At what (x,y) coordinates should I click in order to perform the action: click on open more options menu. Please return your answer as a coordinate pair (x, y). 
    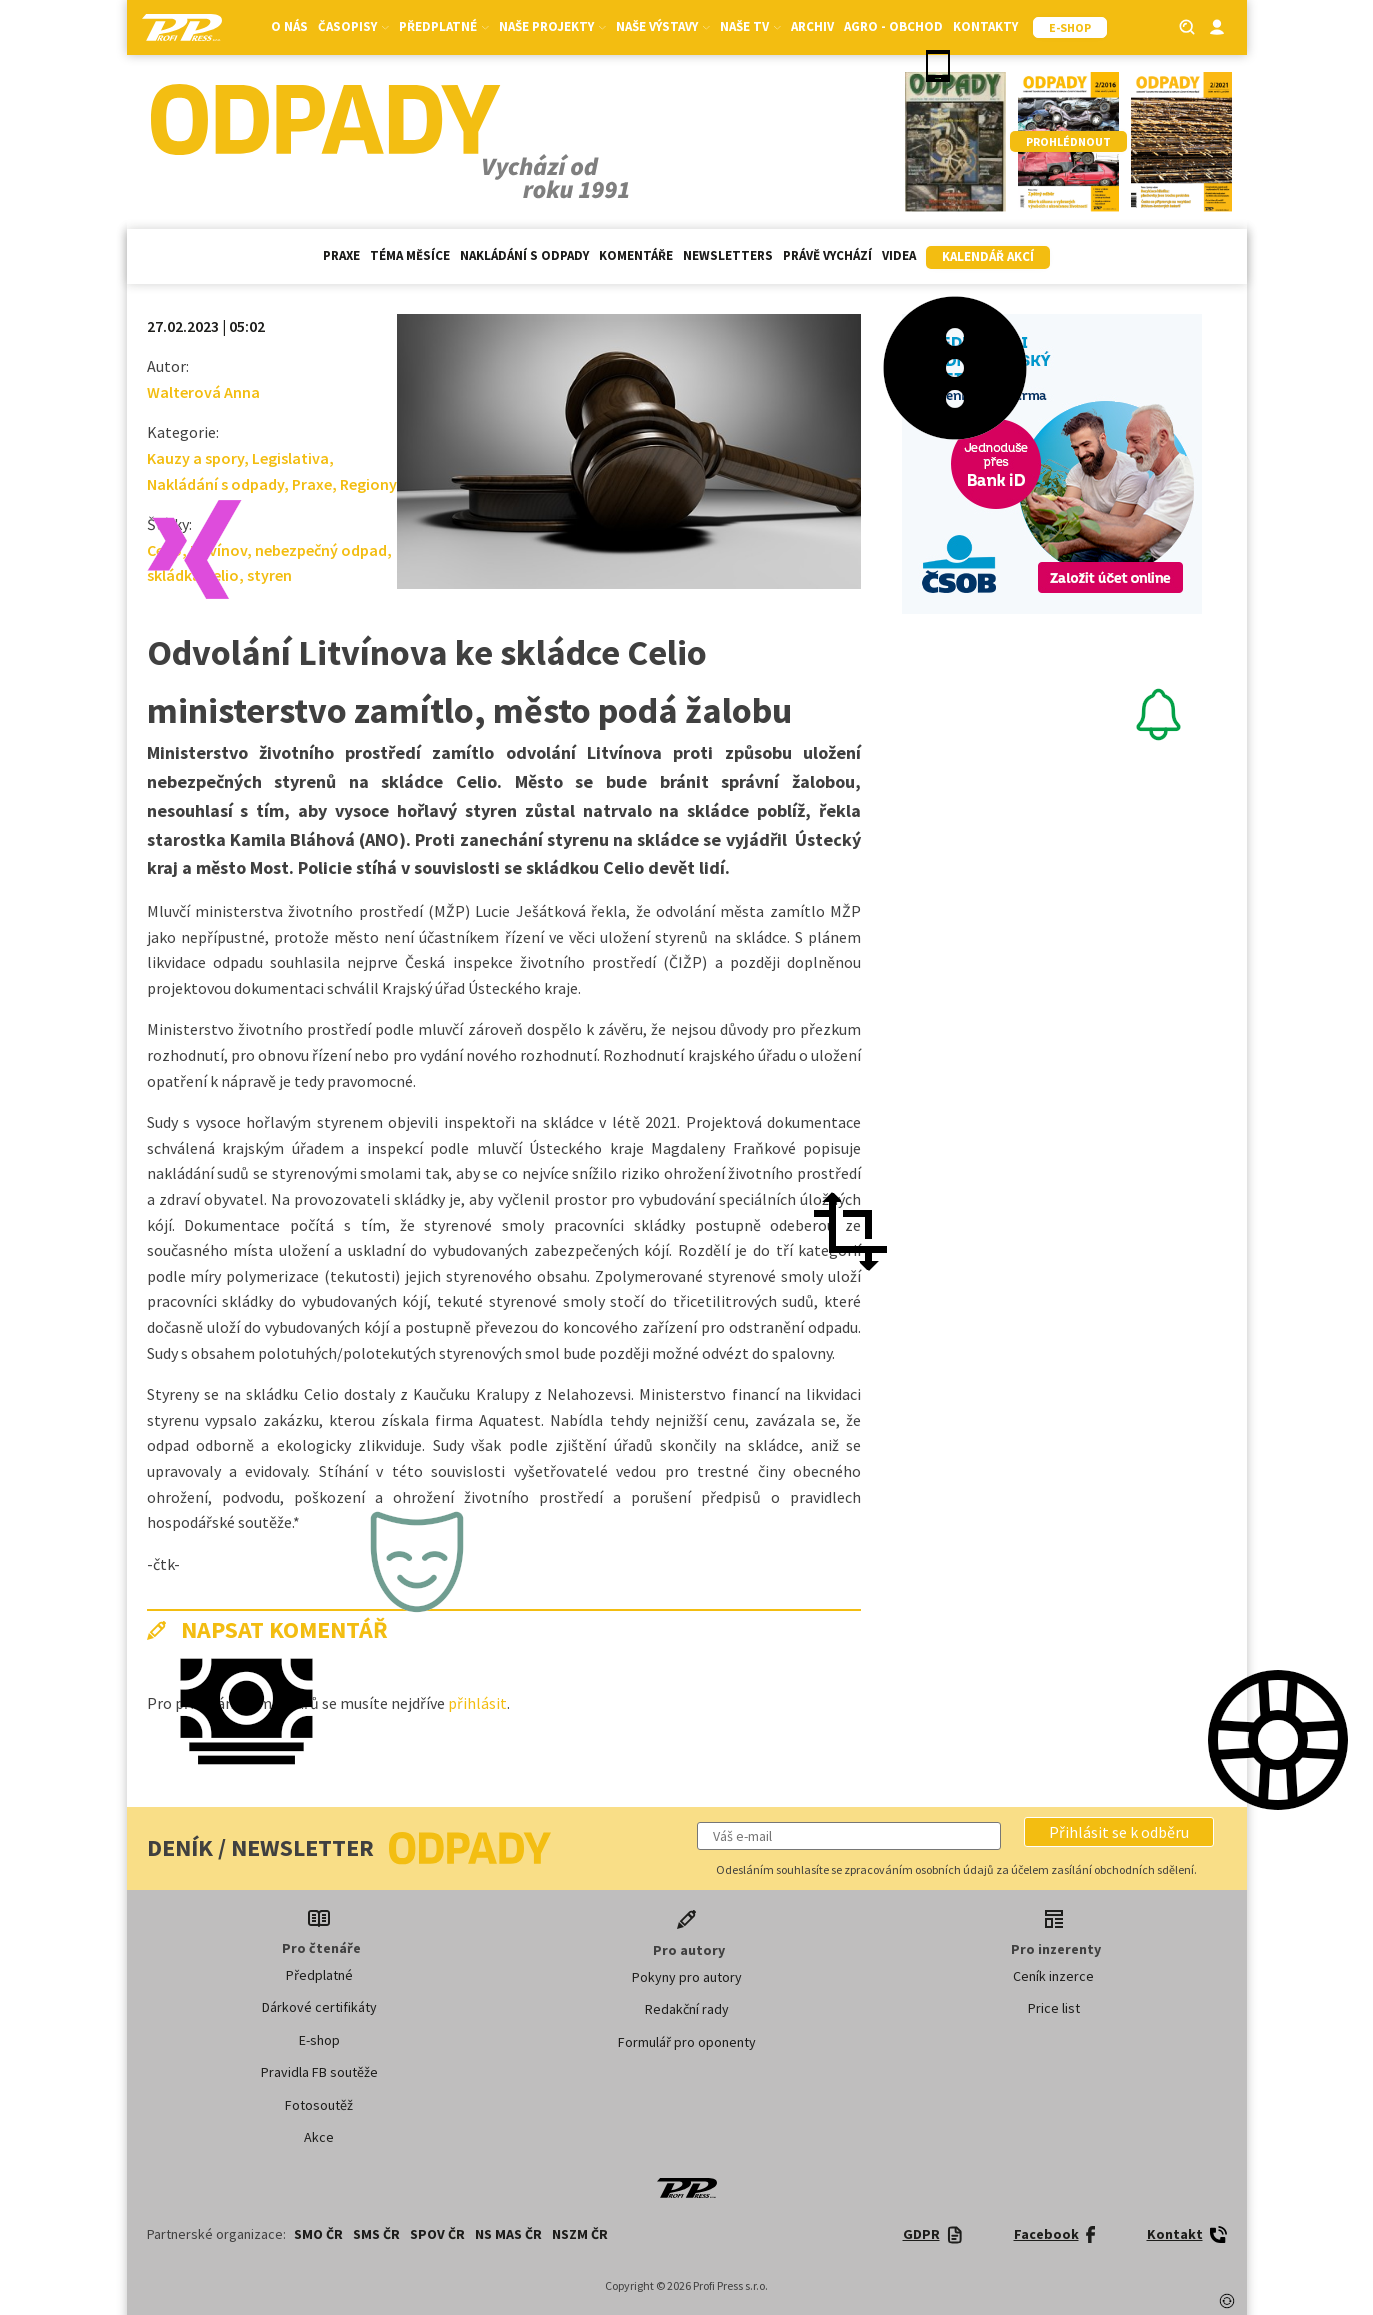
    Looking at the image, I should click on (955, 368).